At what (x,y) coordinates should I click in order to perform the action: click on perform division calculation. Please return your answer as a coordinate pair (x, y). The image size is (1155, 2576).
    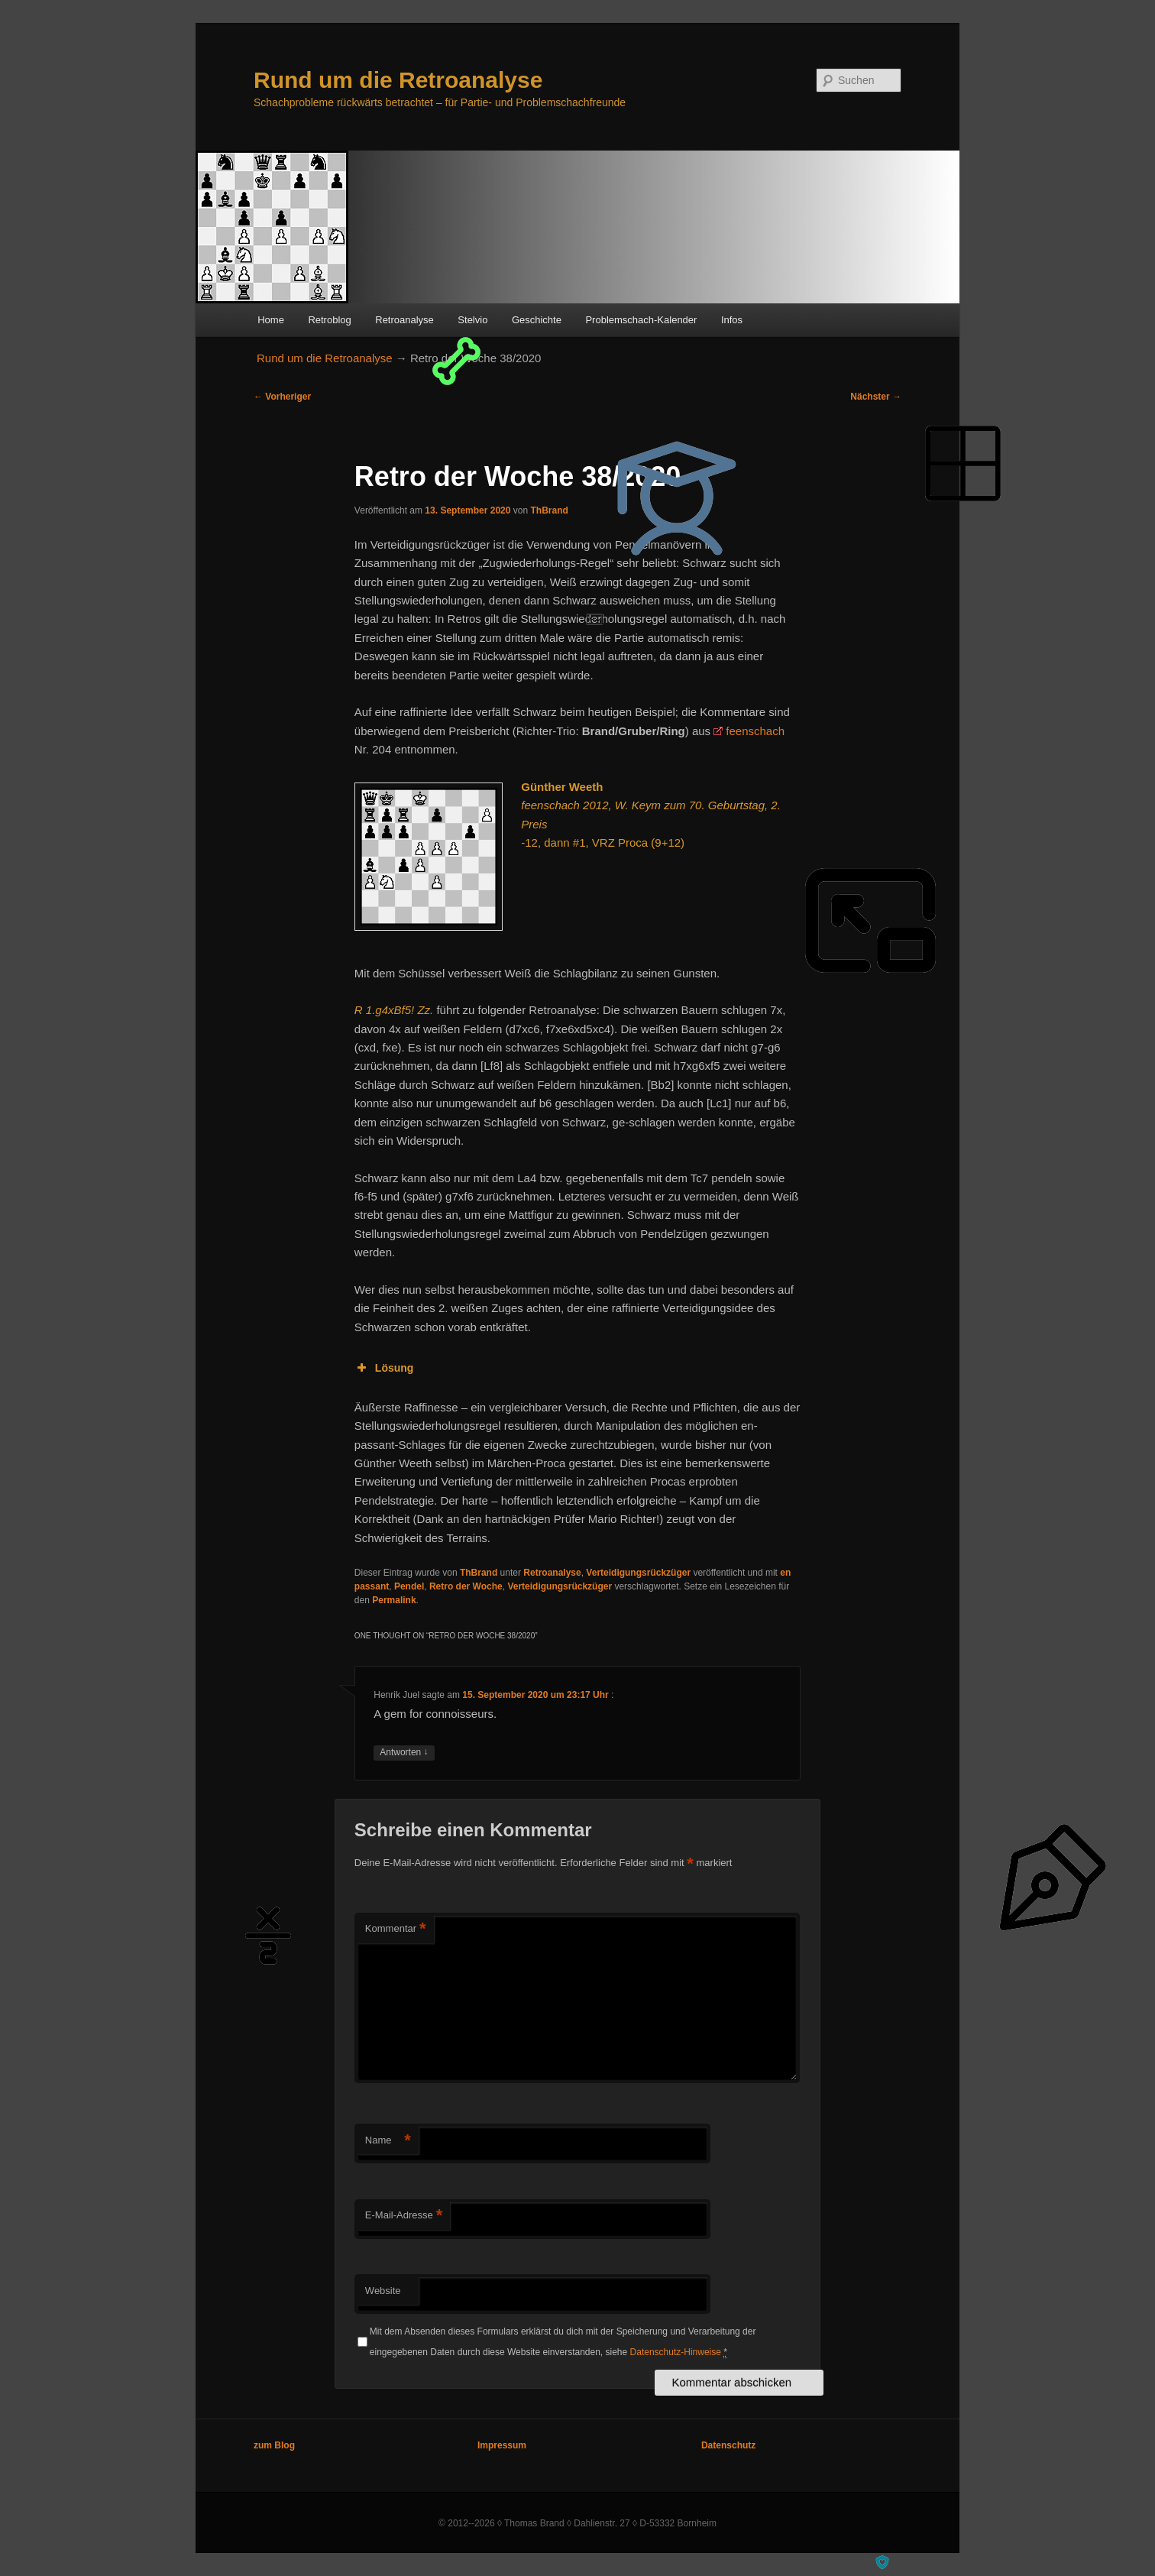
    Looking at the image, I should click on (268, 1936).